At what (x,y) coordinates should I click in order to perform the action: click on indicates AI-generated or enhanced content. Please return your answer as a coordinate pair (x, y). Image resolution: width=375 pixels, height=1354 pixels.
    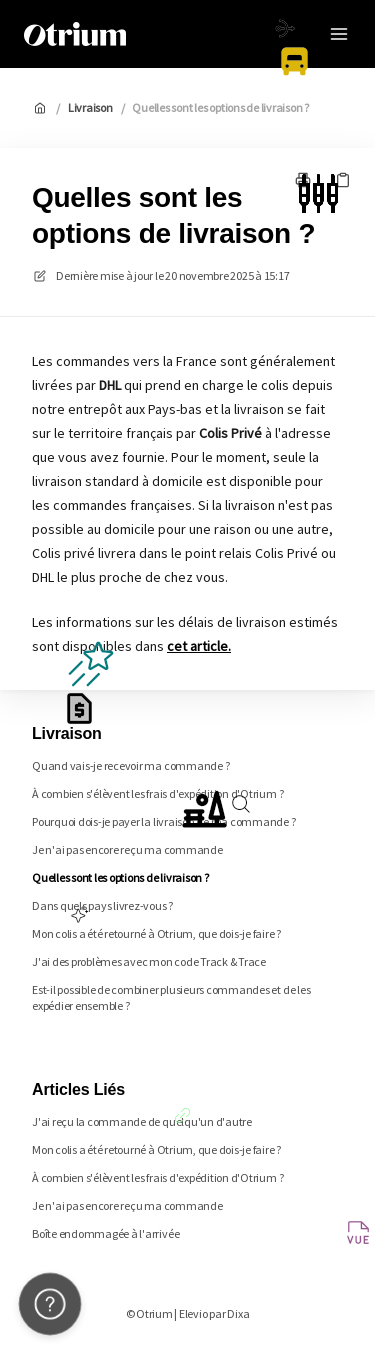
    Looking at the image, I should click on (79, 914).